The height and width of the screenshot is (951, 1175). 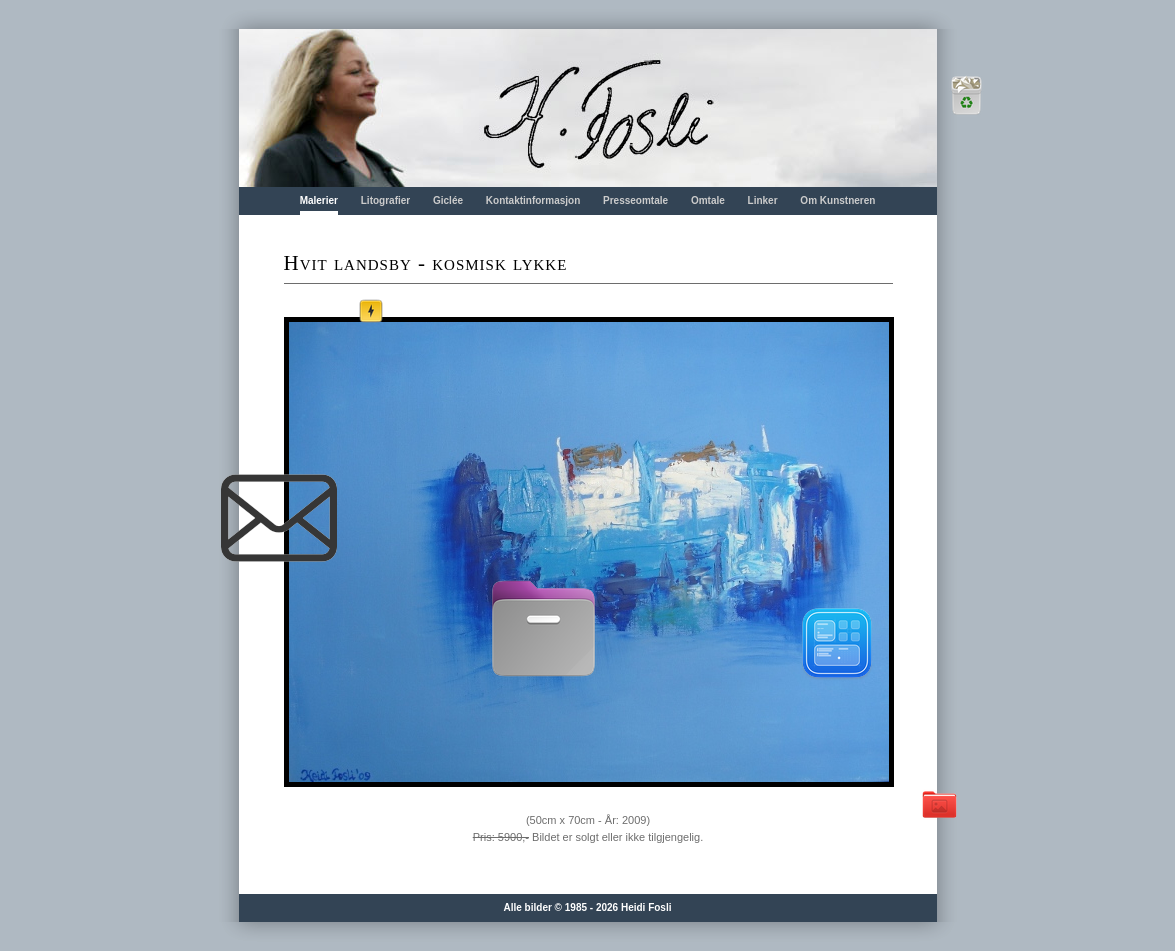 What do you see at coordinates (279, 518) in the screenshot?
I see `open email application` at bounding box center [279, 518].